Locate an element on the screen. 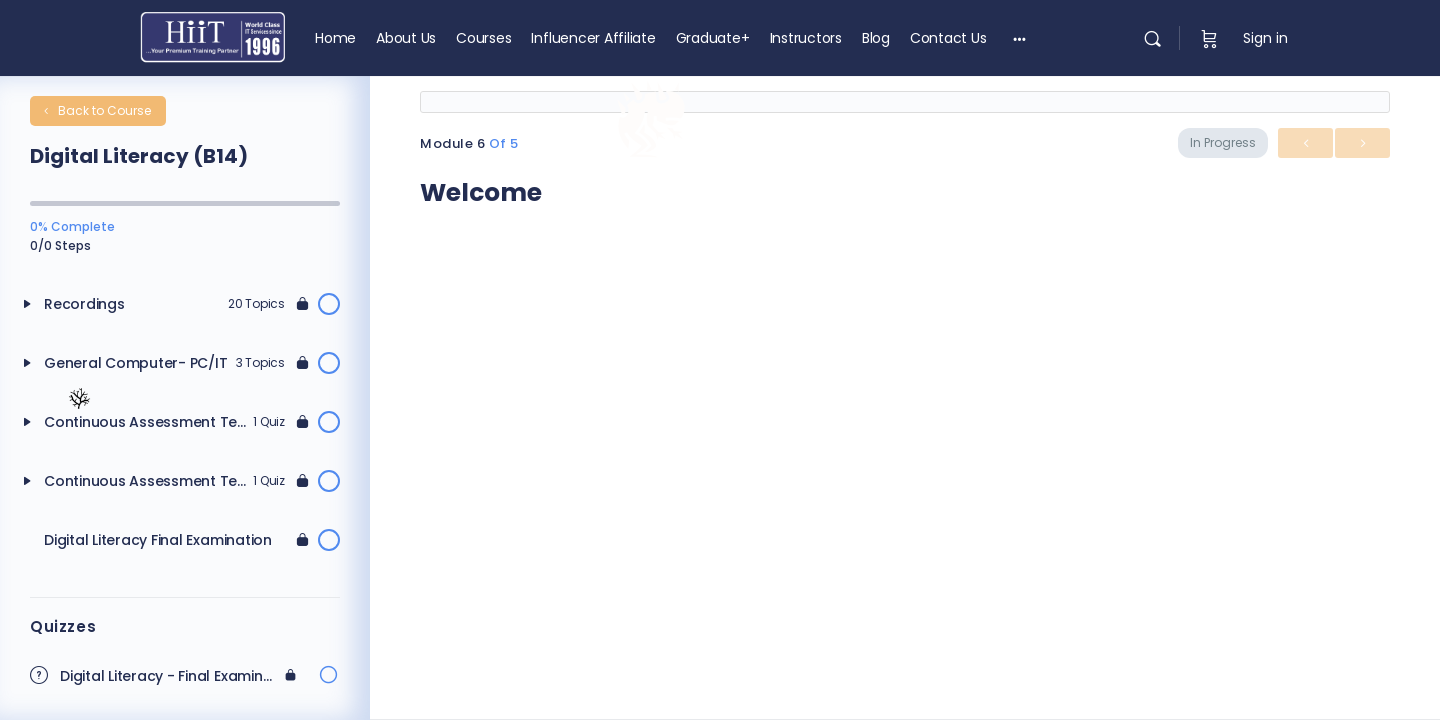  access coral reef or marine life content is located at coordinates (79, 398).